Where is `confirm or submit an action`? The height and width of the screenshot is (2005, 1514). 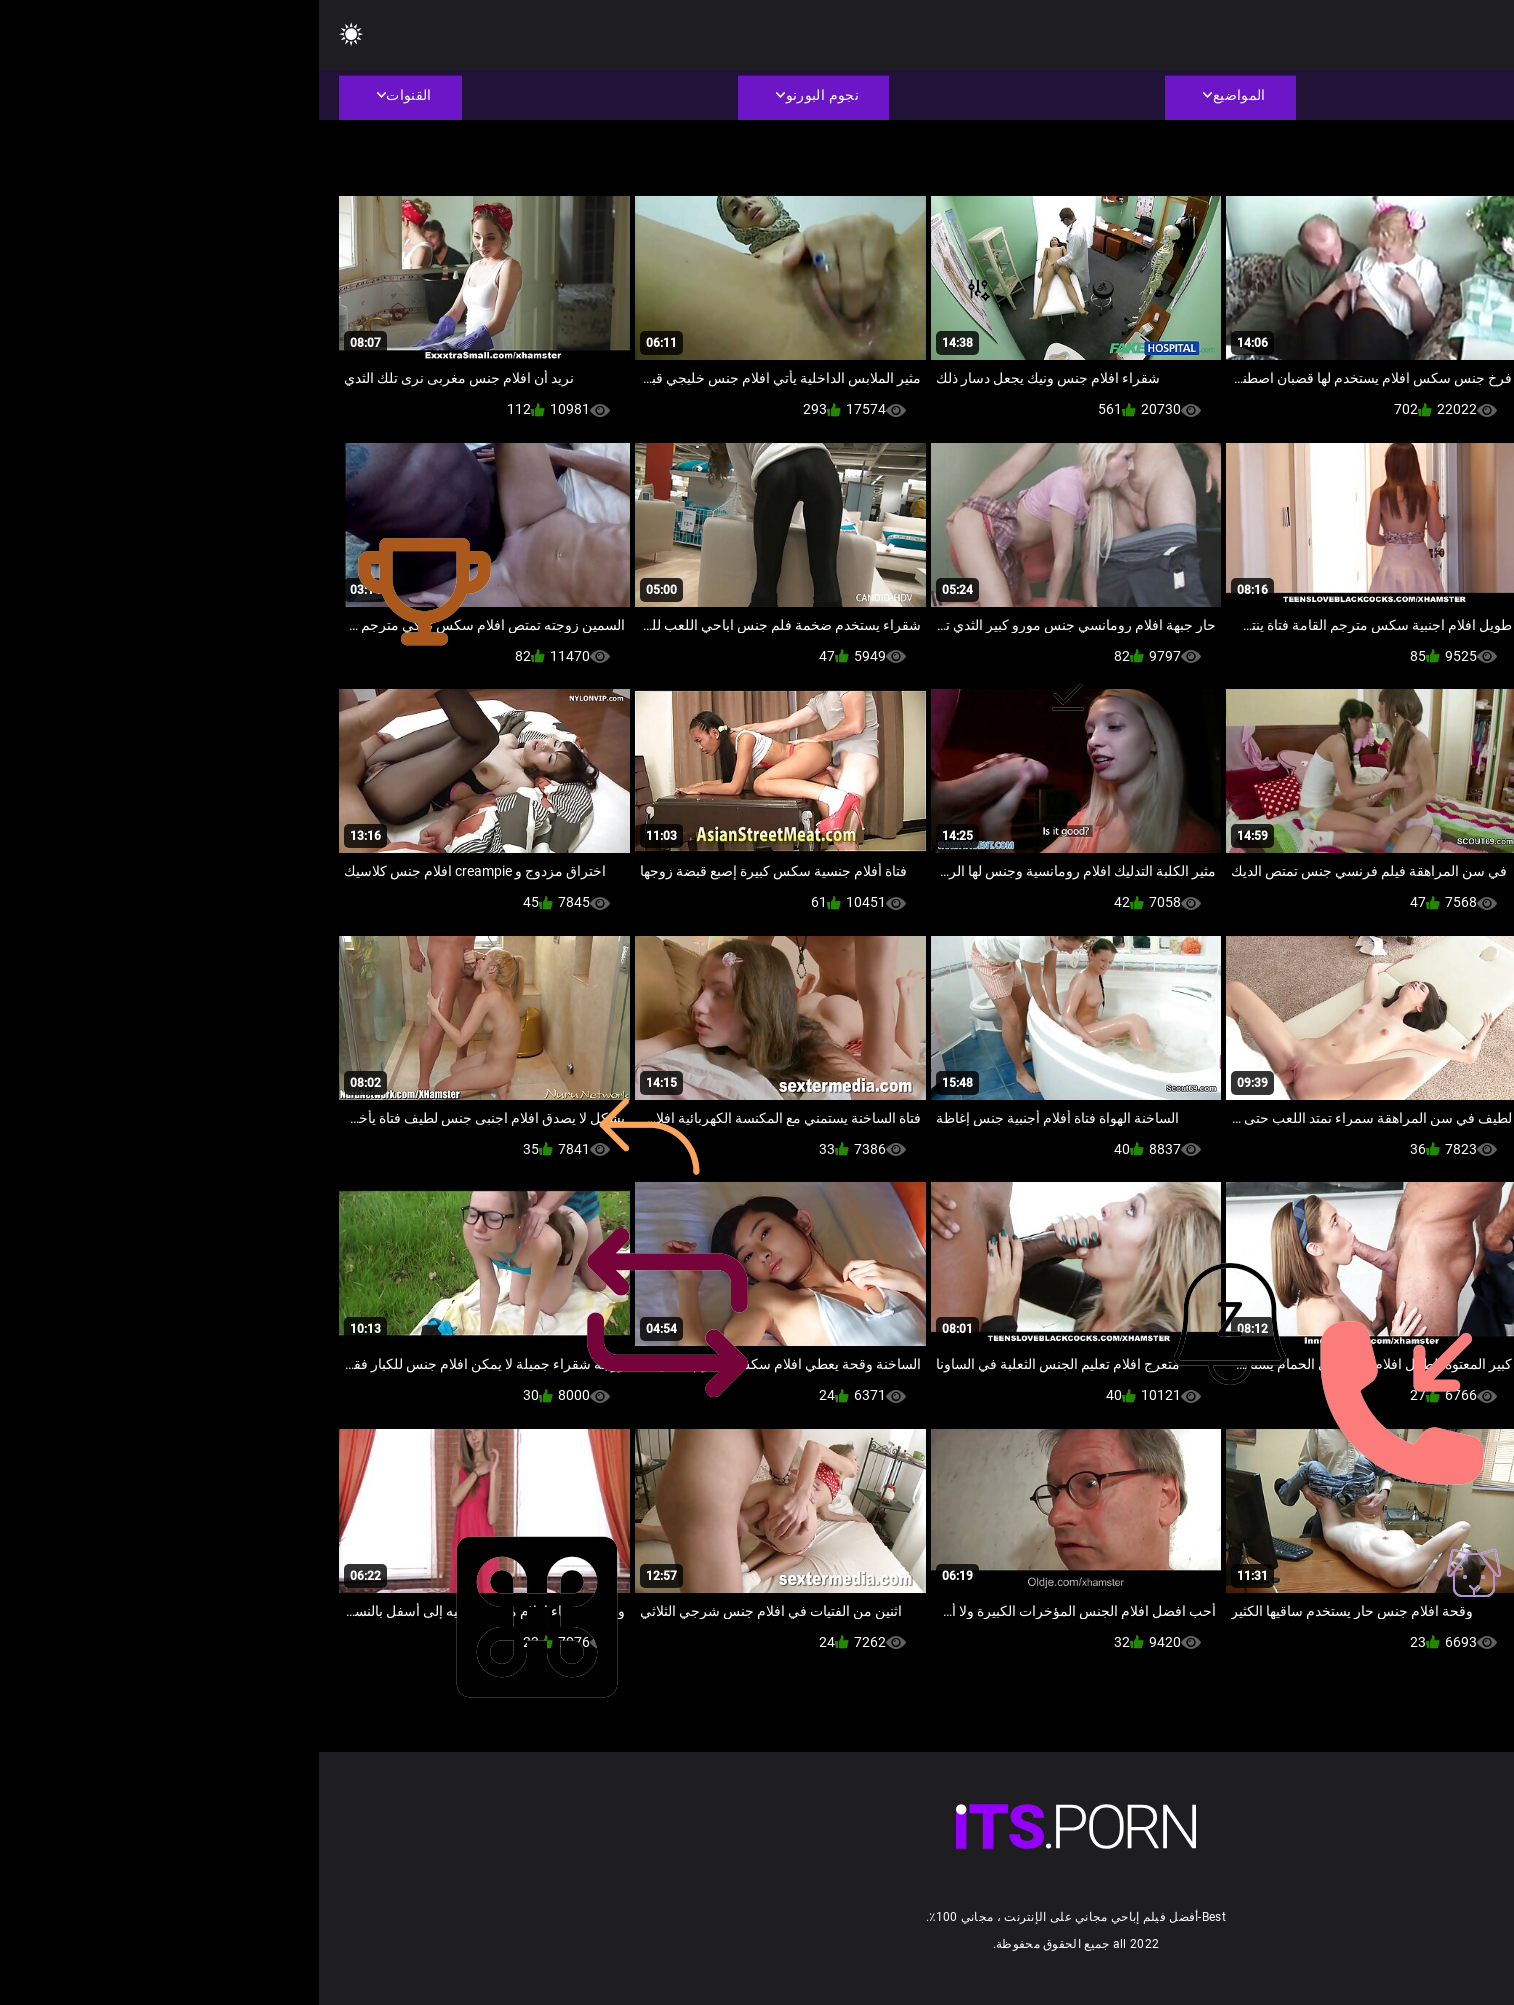
confirm or submit an action is located at coordinates (1068, 698).